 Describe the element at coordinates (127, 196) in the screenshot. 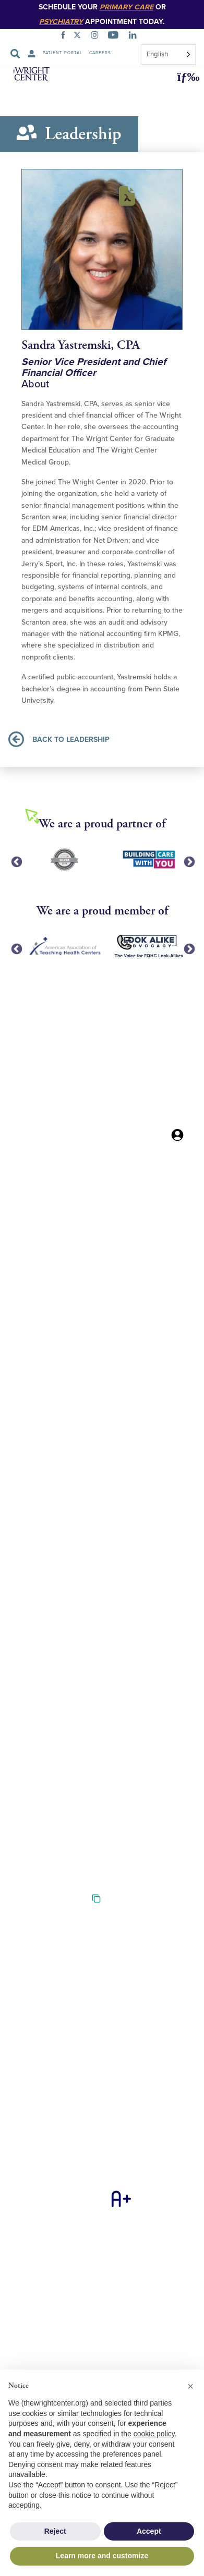

I see `open a lambda function file` at that location.